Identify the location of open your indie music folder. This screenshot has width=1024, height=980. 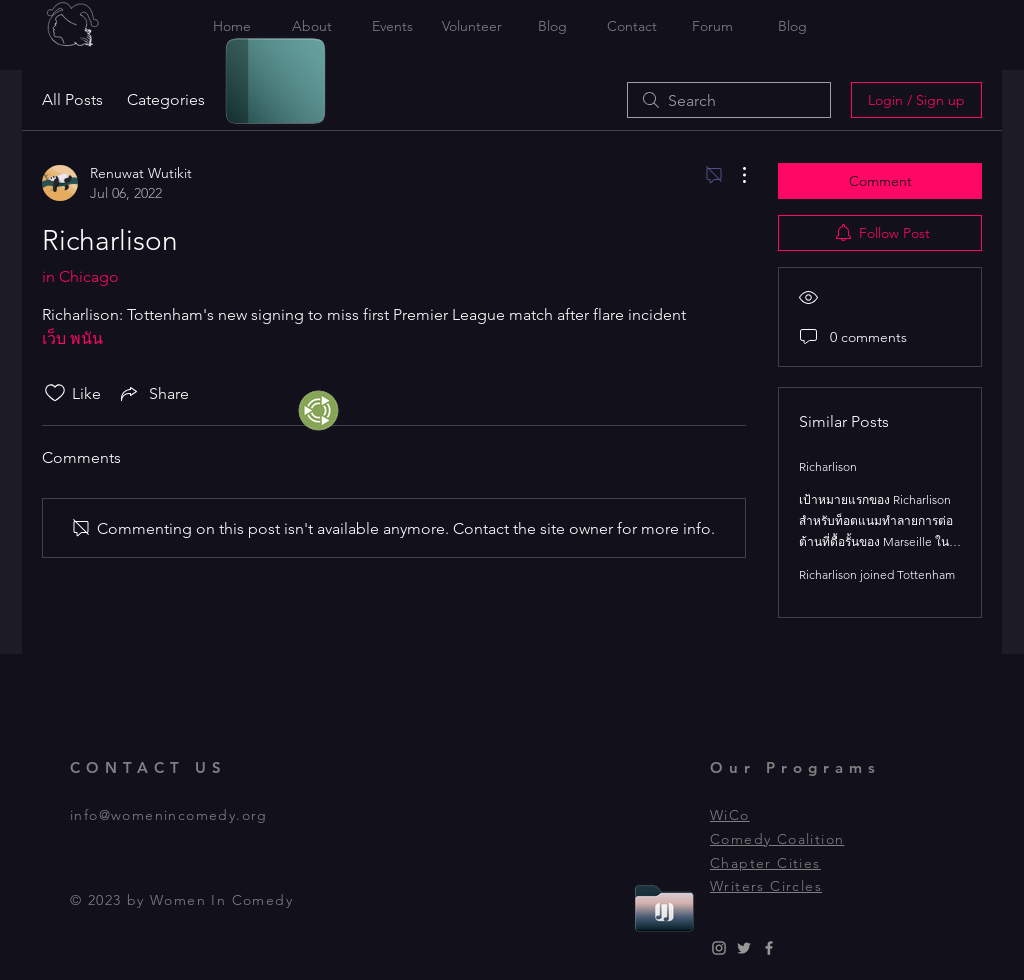
(664, 910).